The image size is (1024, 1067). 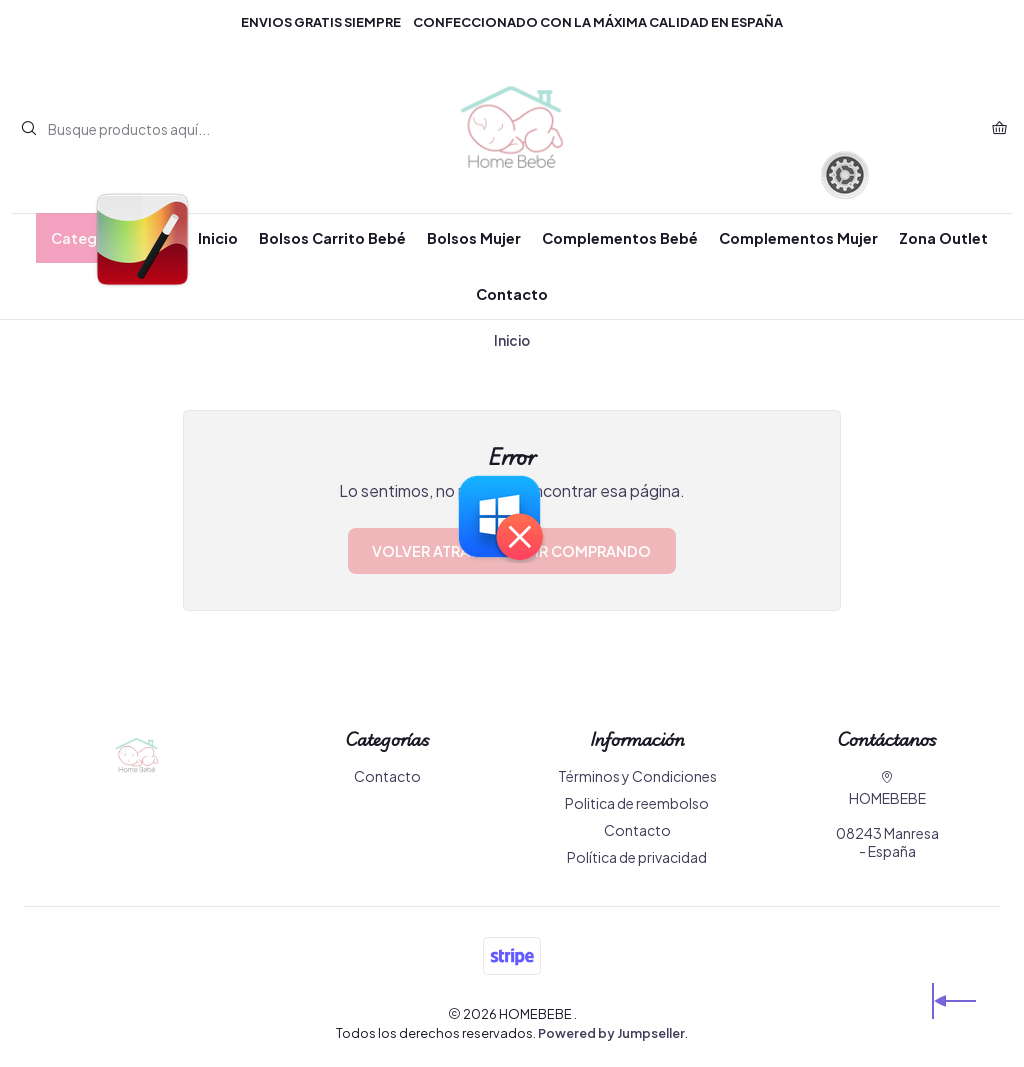 I want to click on launch winetricks application, so click(x=142, y=239).